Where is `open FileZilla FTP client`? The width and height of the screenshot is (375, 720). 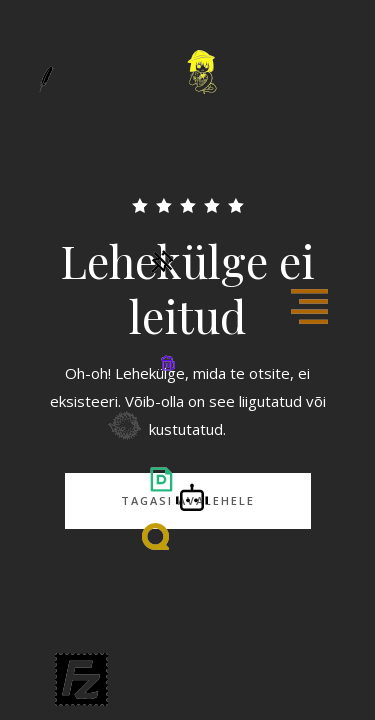
open FileZilla FTP client is located at coordinates (81, 679).